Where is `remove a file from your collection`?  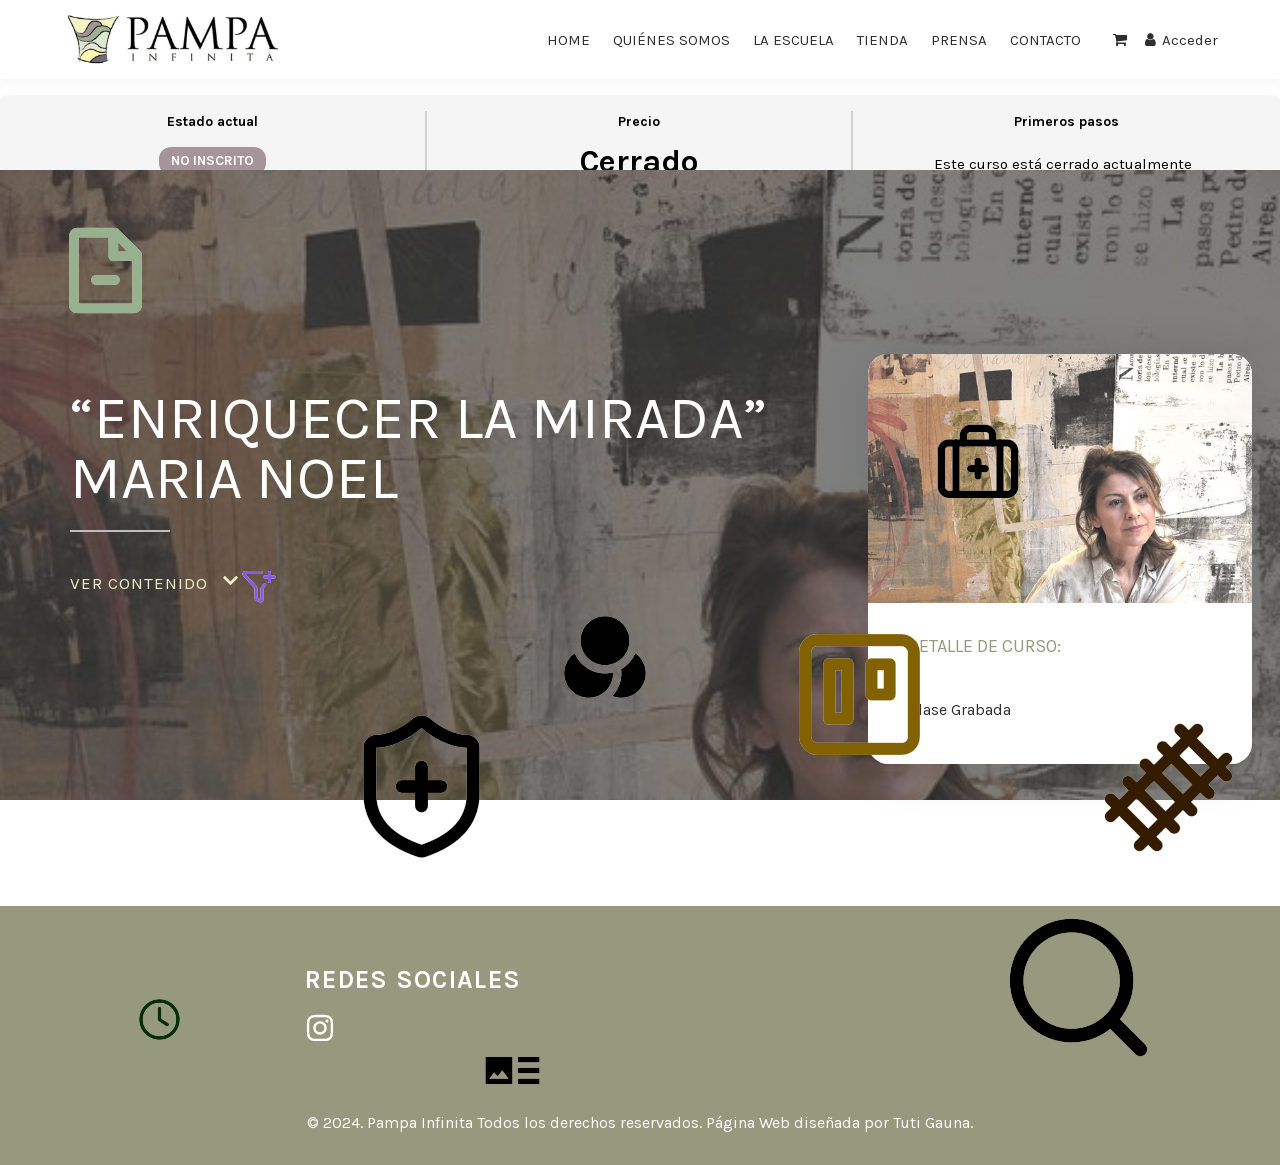 remove a file from your collection is located at coordinates (105, 270).